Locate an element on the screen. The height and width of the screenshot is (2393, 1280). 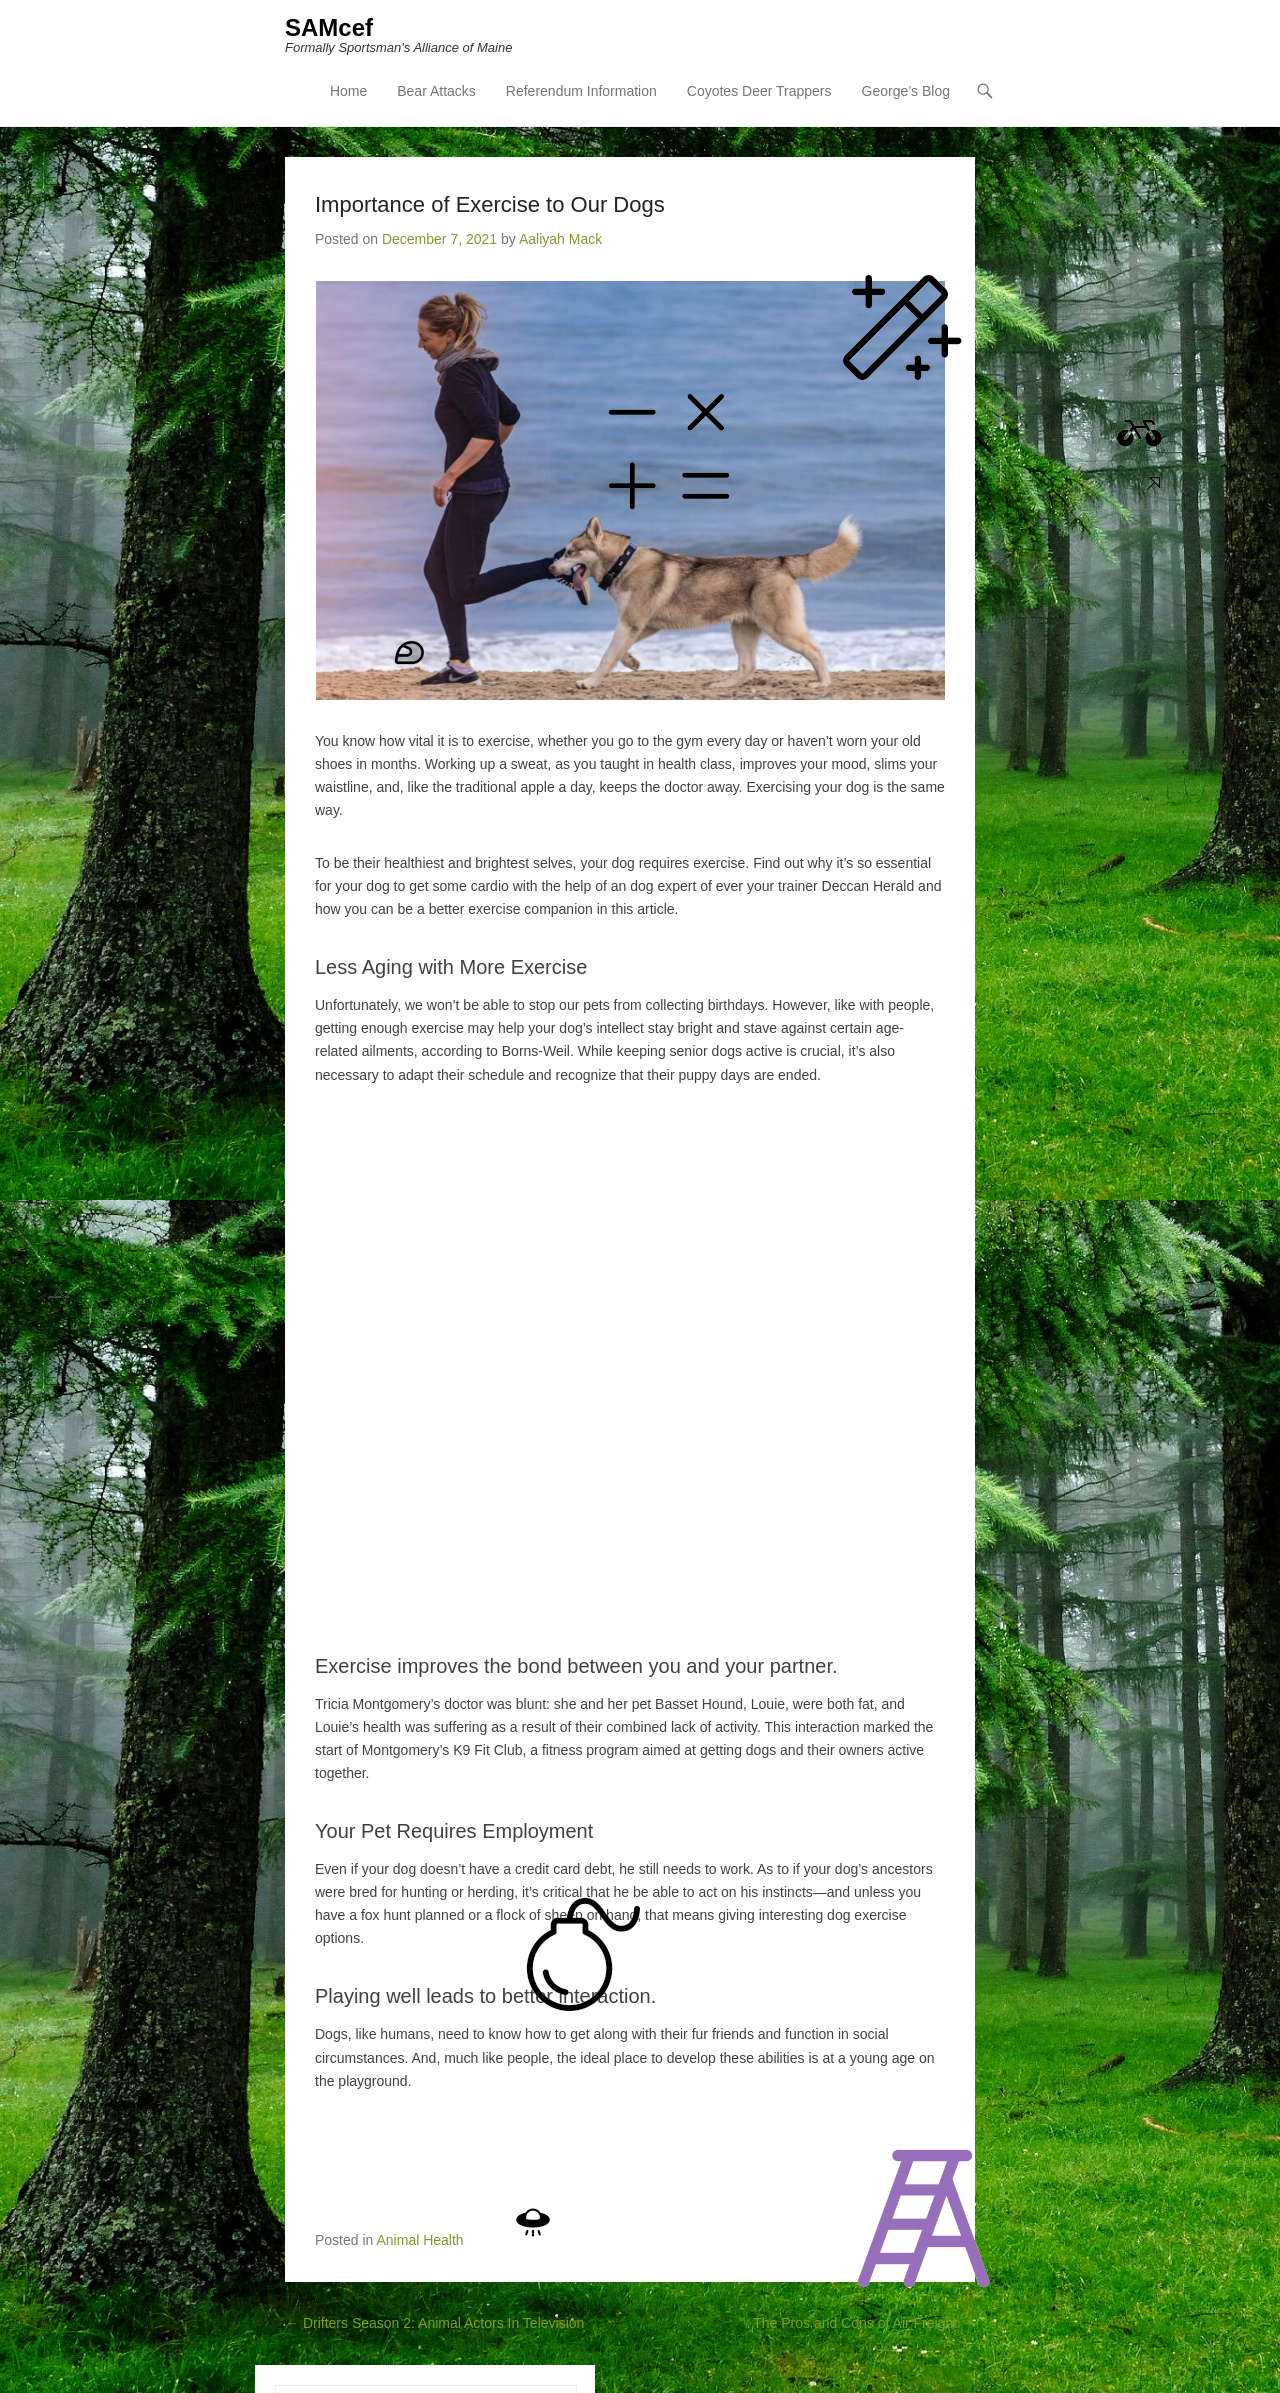
open link in new tab or window is located at coordinates (1153, 483).